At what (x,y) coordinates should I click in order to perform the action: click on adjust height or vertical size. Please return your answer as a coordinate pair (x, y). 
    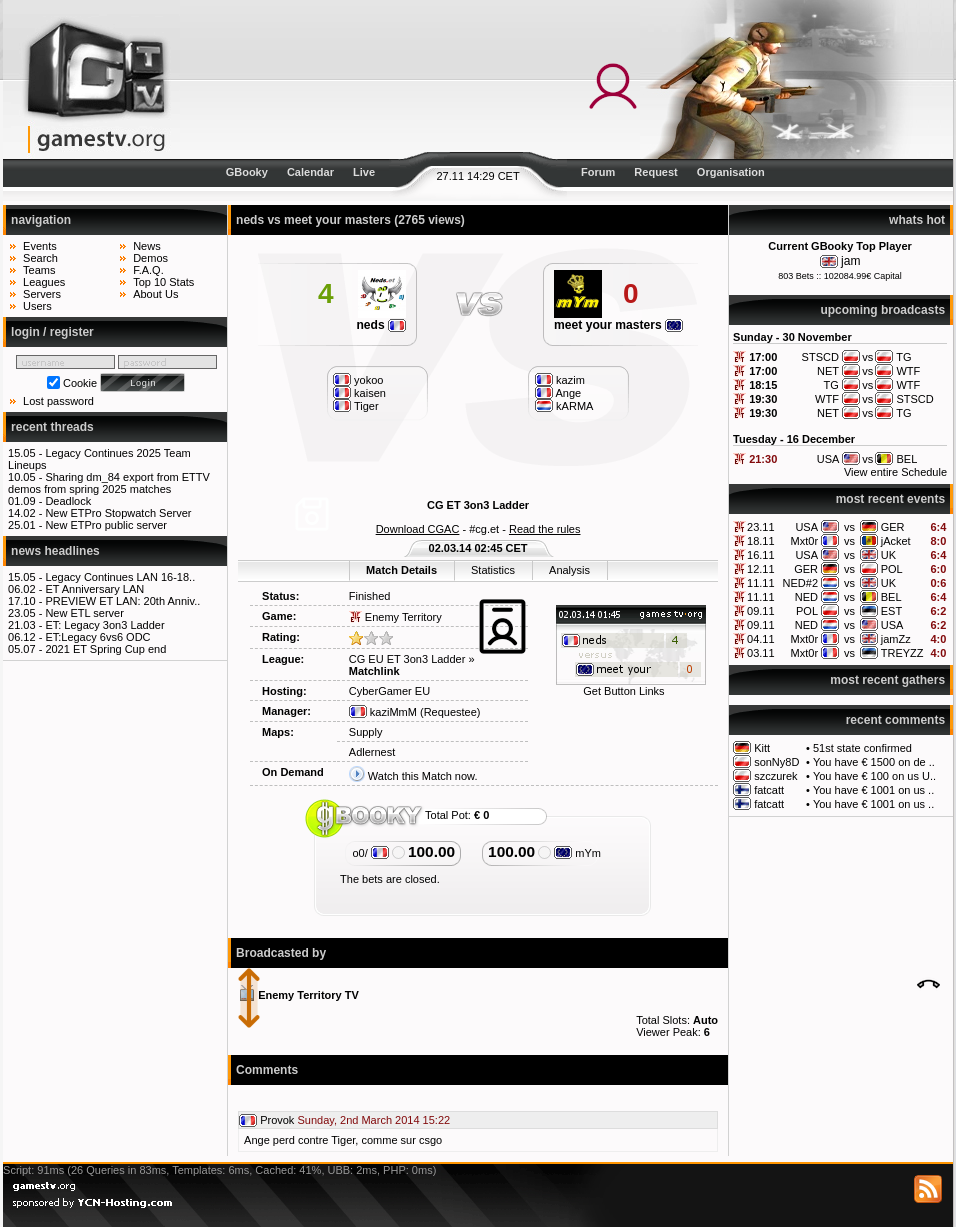
    Looking at the image, I should click on (249, 998).